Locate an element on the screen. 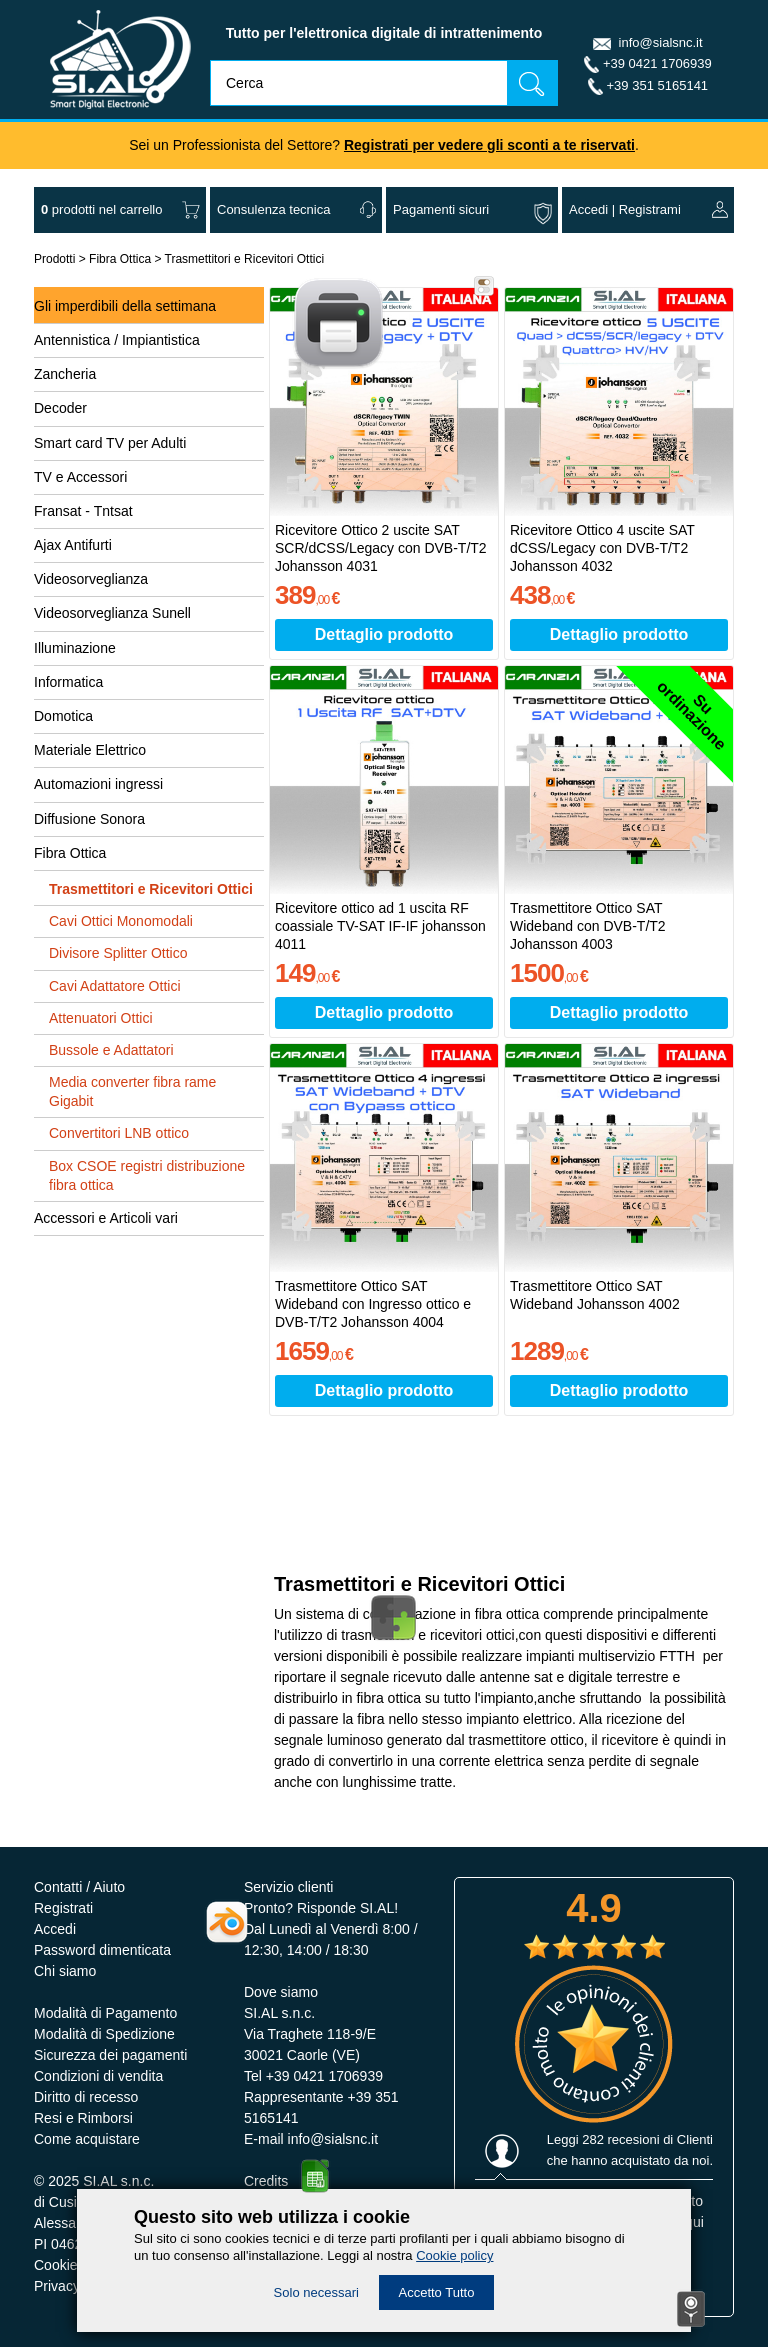 The image size is (768, 2347). open gnome extensions manager is located at coordinates (393, 1617).